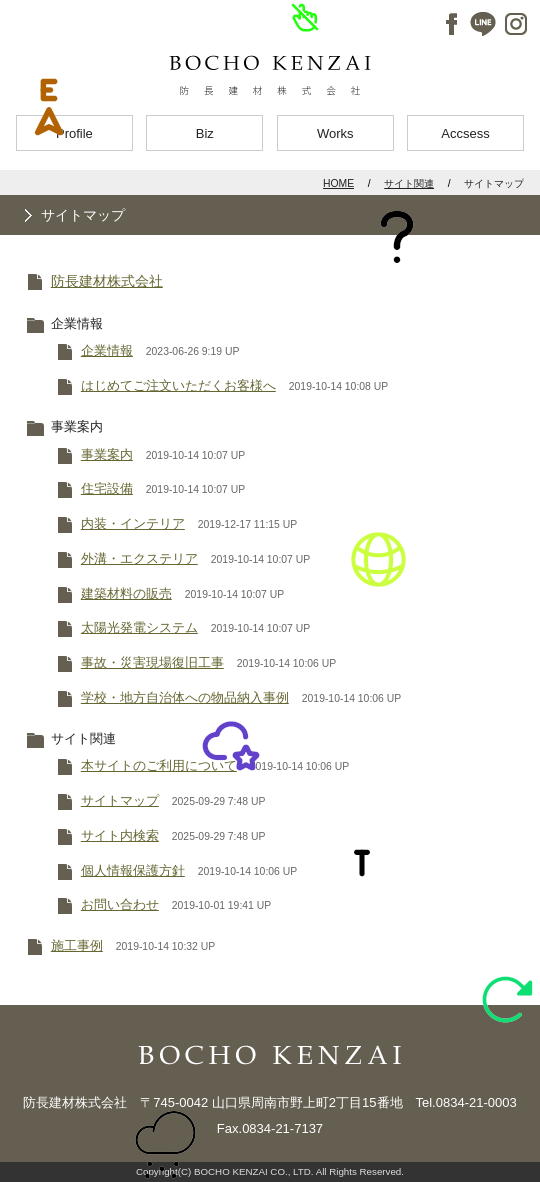  I want to click on switch to global or international settings, so click(378, 559).